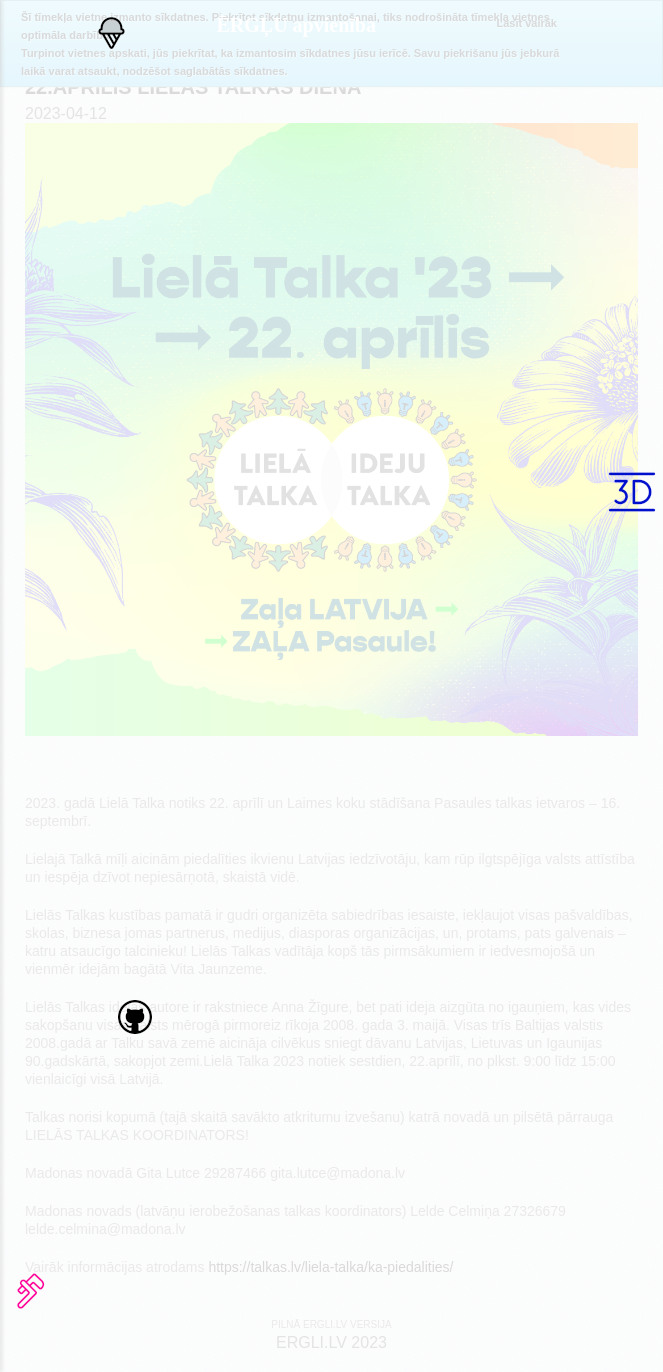  Describe the element at coordinates (29, 1291) in the screenshot. I see `access tools or settings` at that location.